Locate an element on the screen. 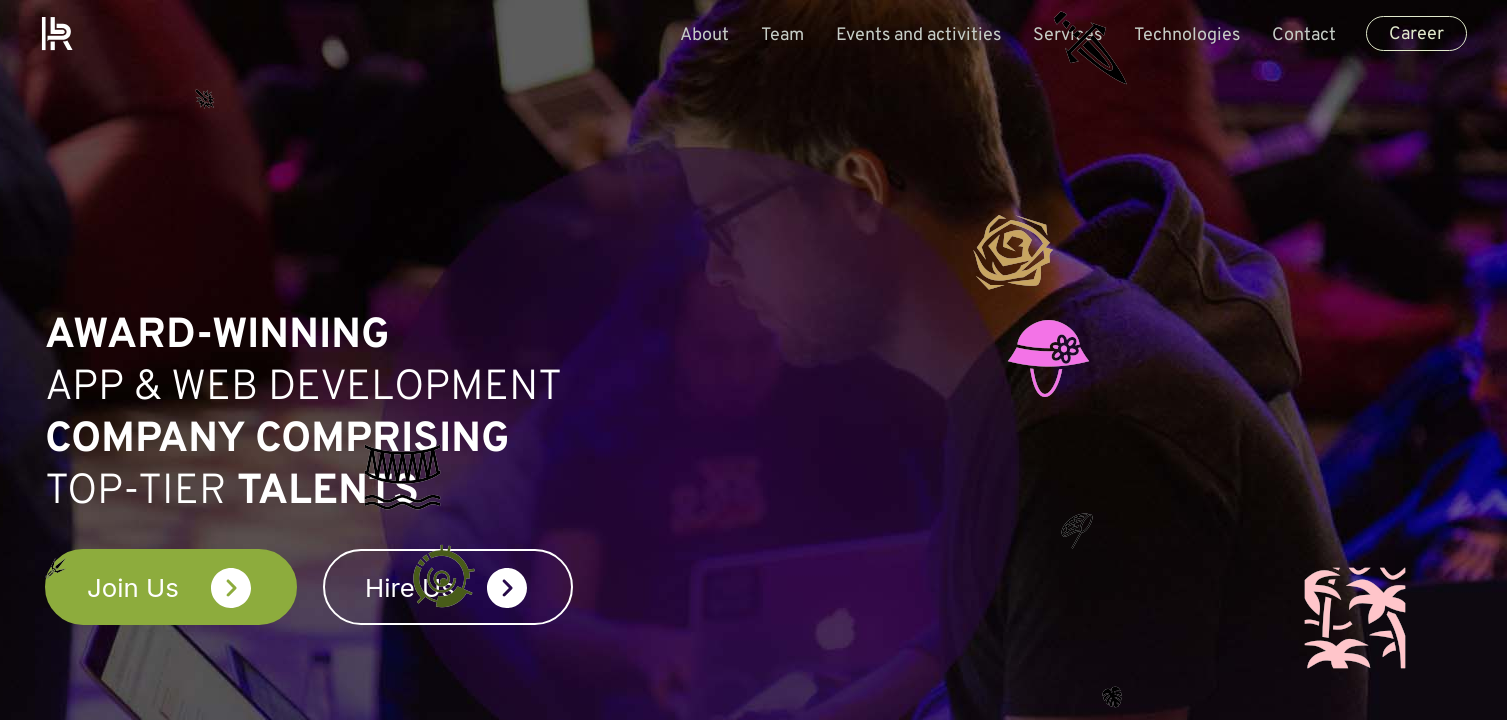 This screenshot has height=720, width=1507. catch bugs or insects in a game is located at coordinates (1077, 531).